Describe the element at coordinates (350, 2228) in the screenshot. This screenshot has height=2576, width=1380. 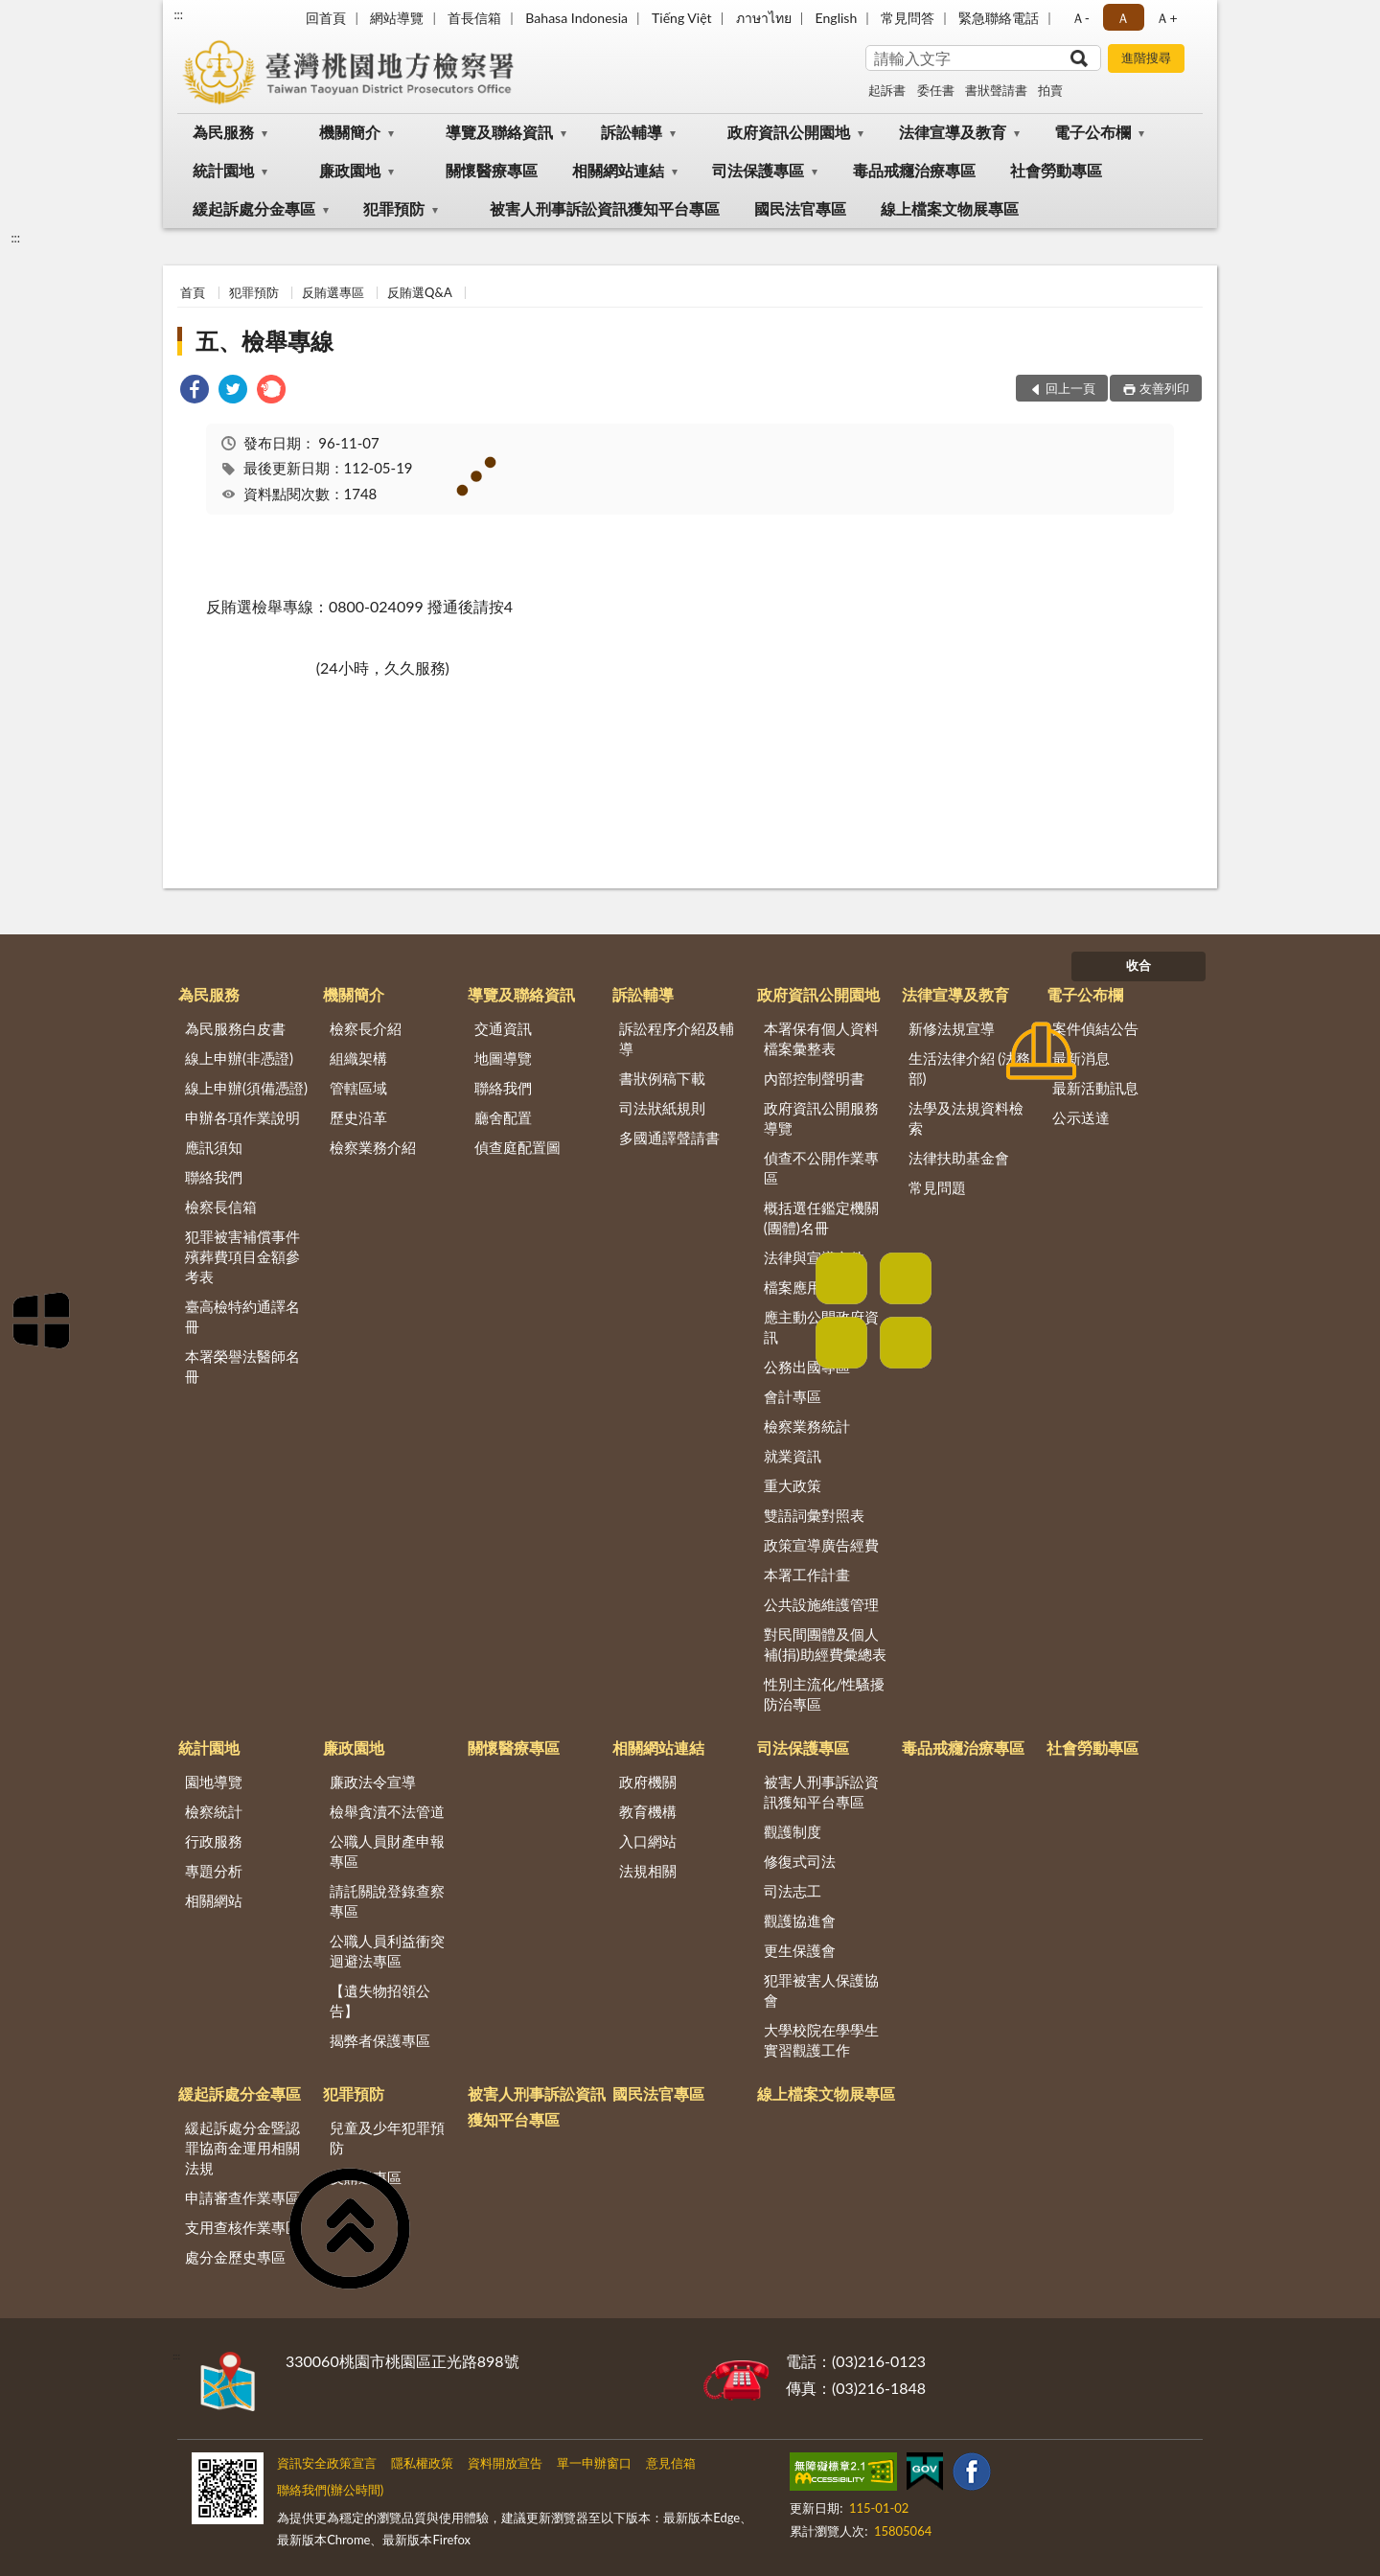
I see `scroll to top of page` at that location.